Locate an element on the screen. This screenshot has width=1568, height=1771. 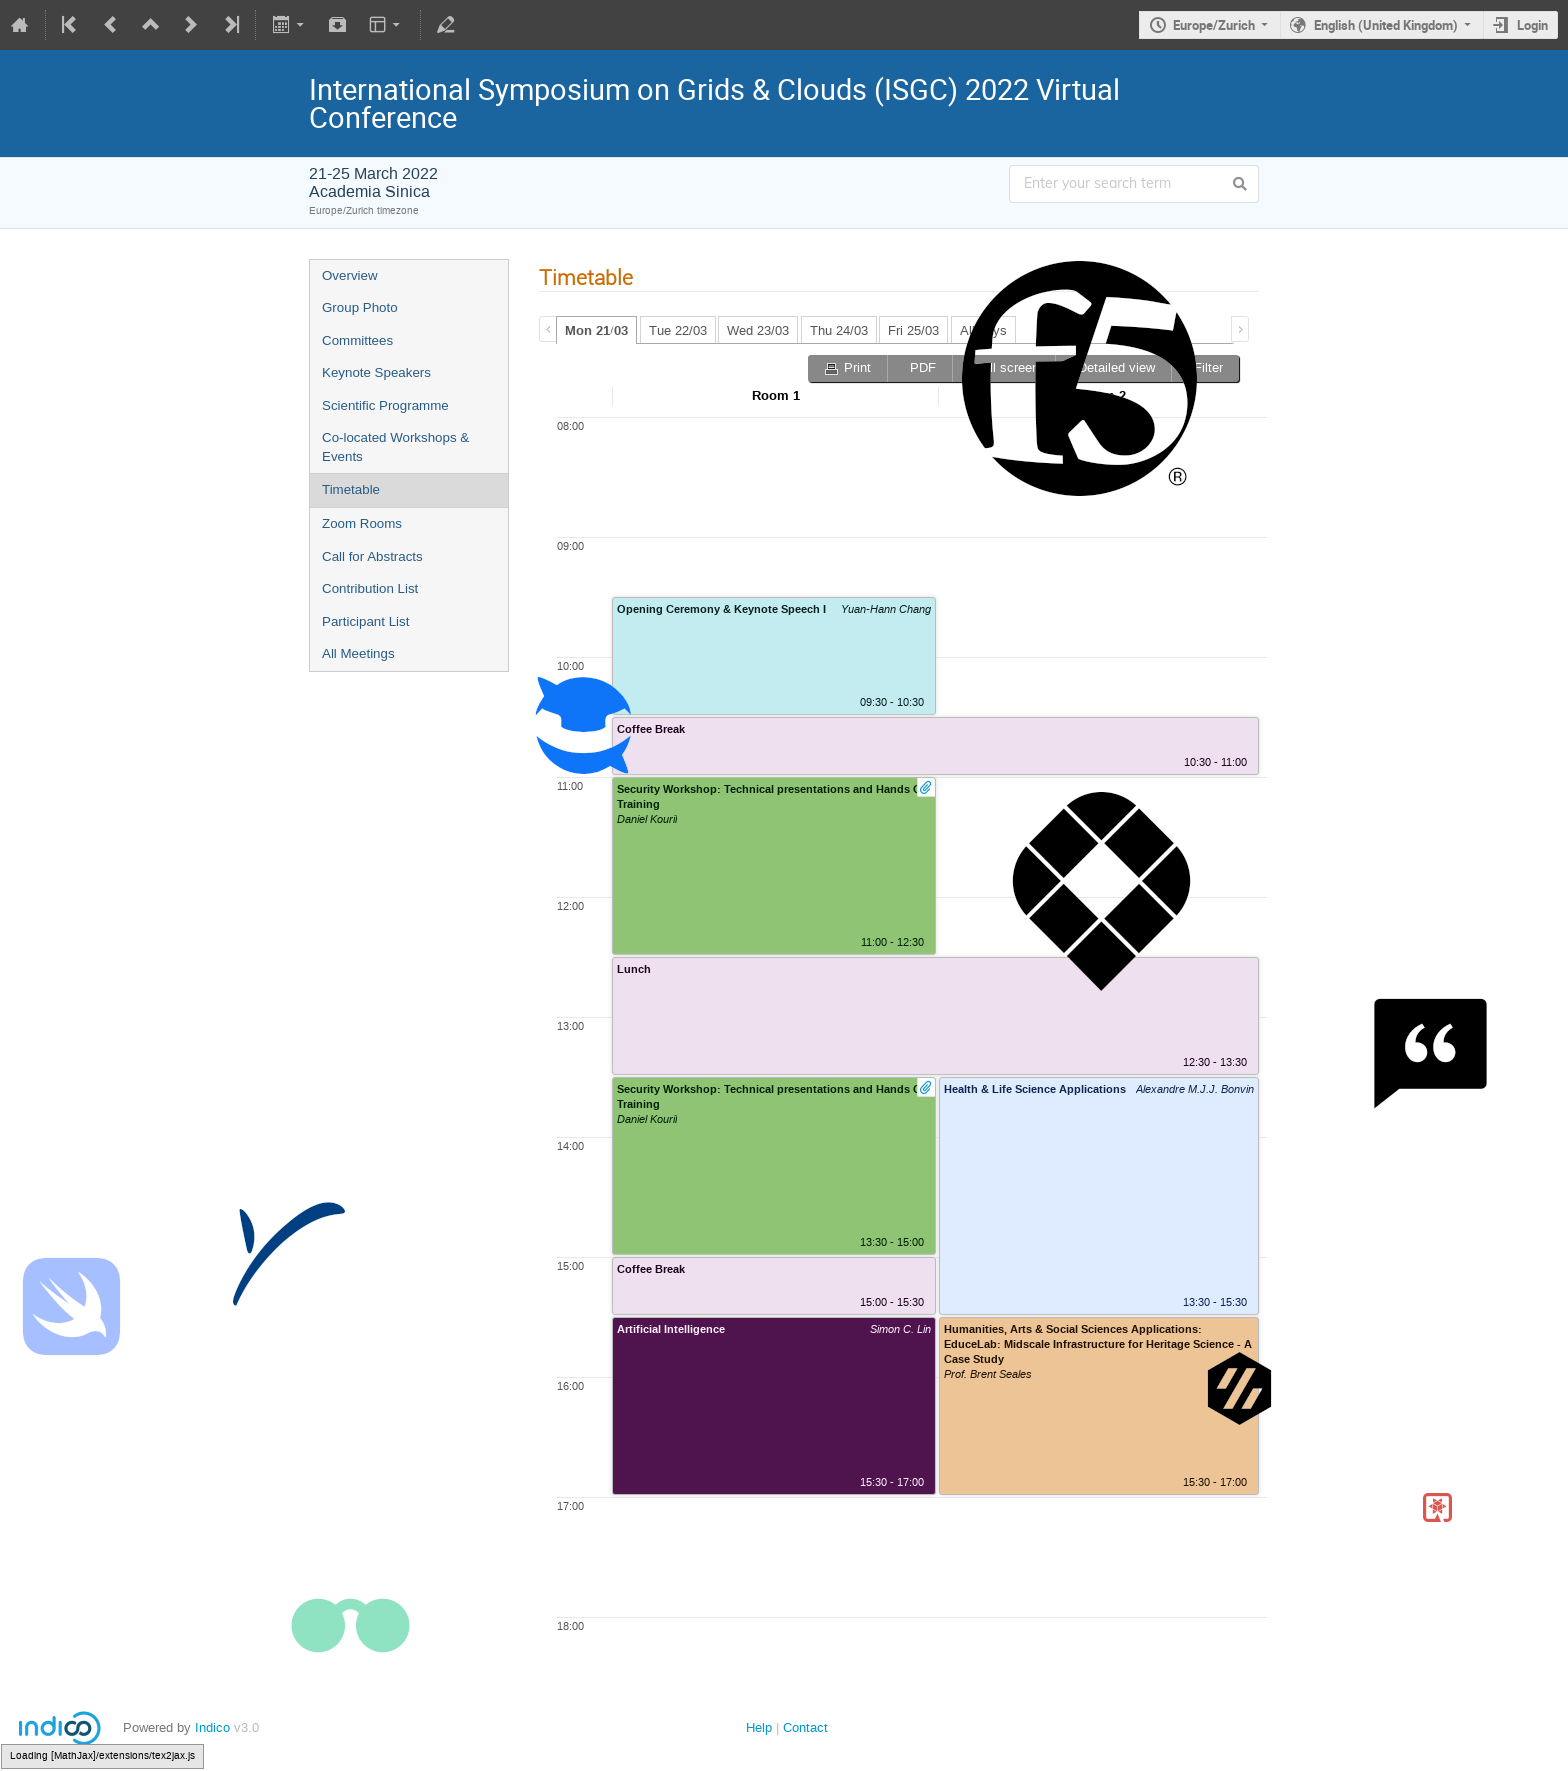
payoneer payment service logo is located at coordinates (289, 1254).